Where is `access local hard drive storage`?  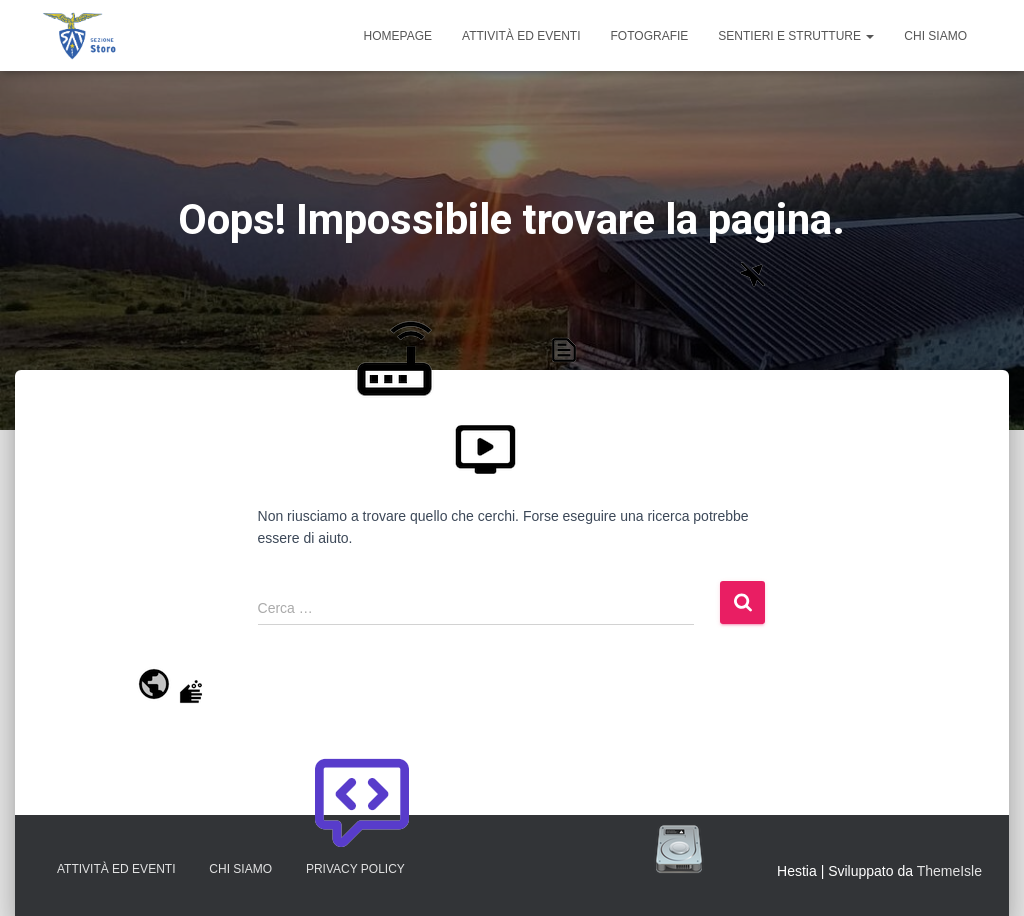
access local hard drive storage is located at coordinates (679, 849).